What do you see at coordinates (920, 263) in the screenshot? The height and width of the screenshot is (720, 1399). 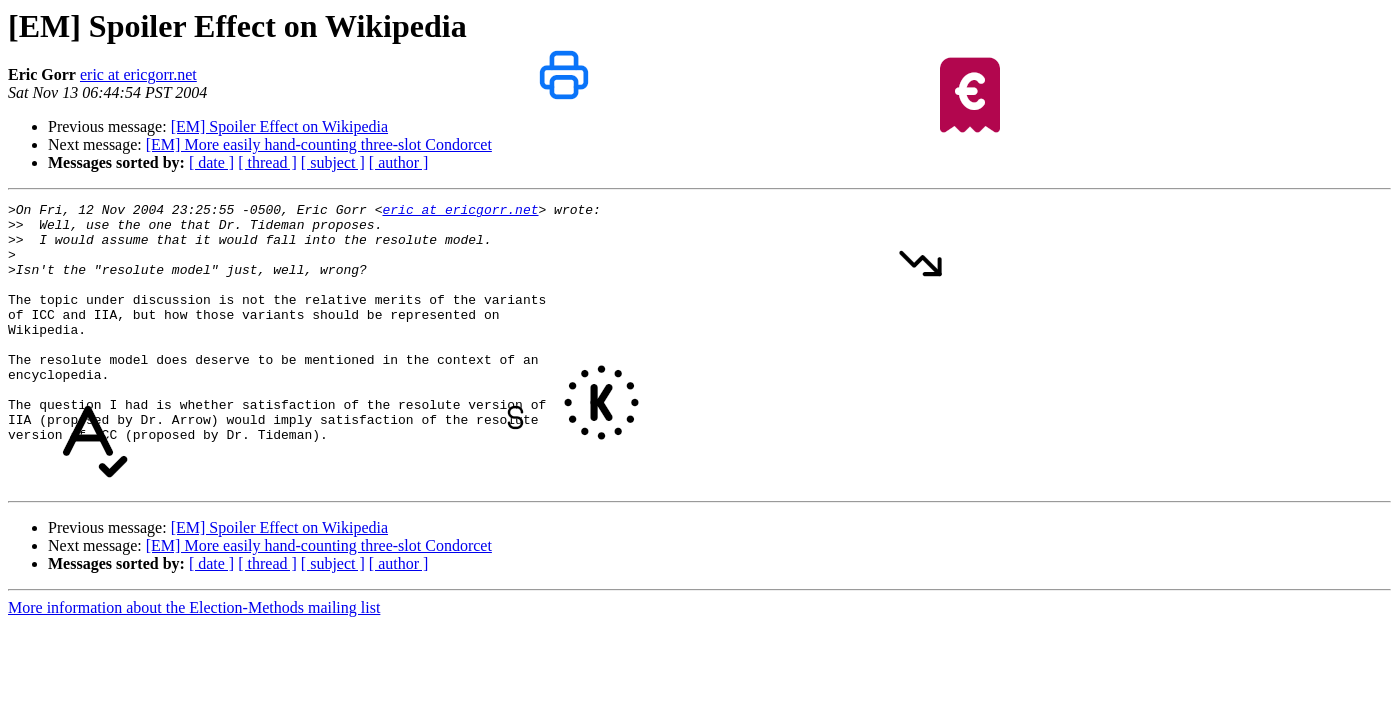 I see `indicates a downward trend or decline in data` at bounding box center [920, 263].